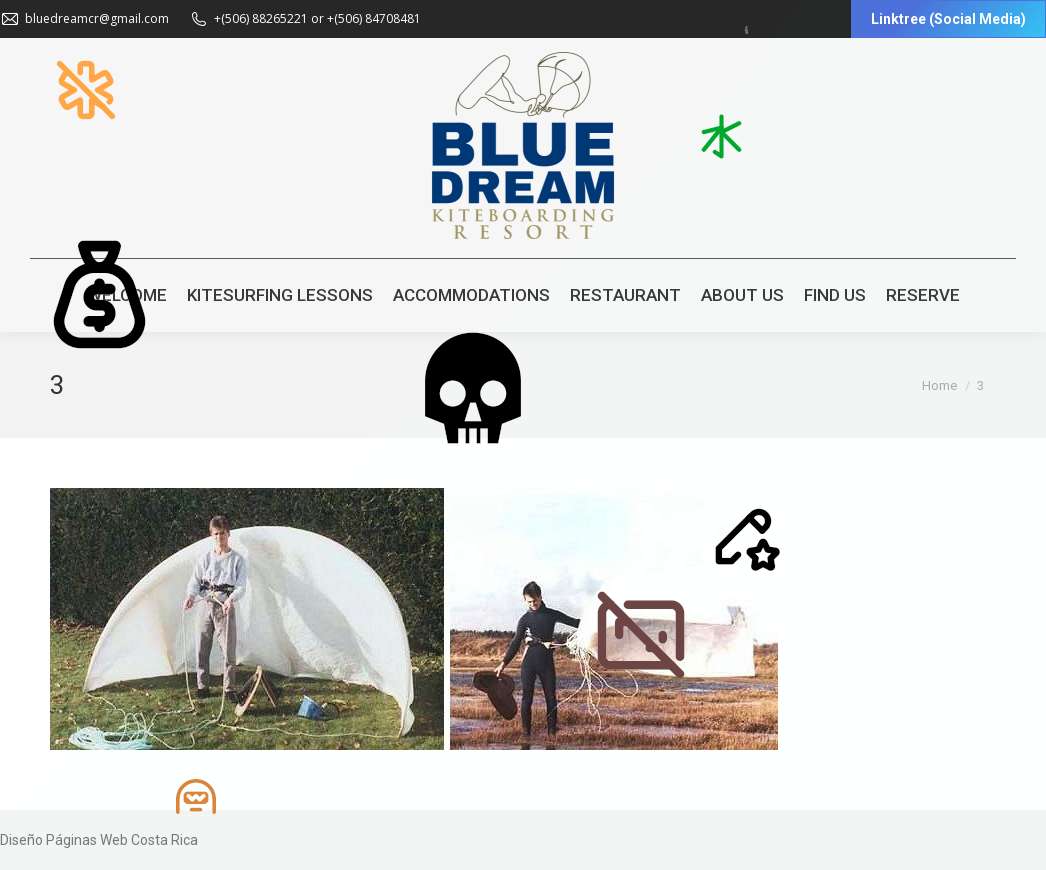  I want to click on access confucianism or chinese philosophy content, so click(721, 136).